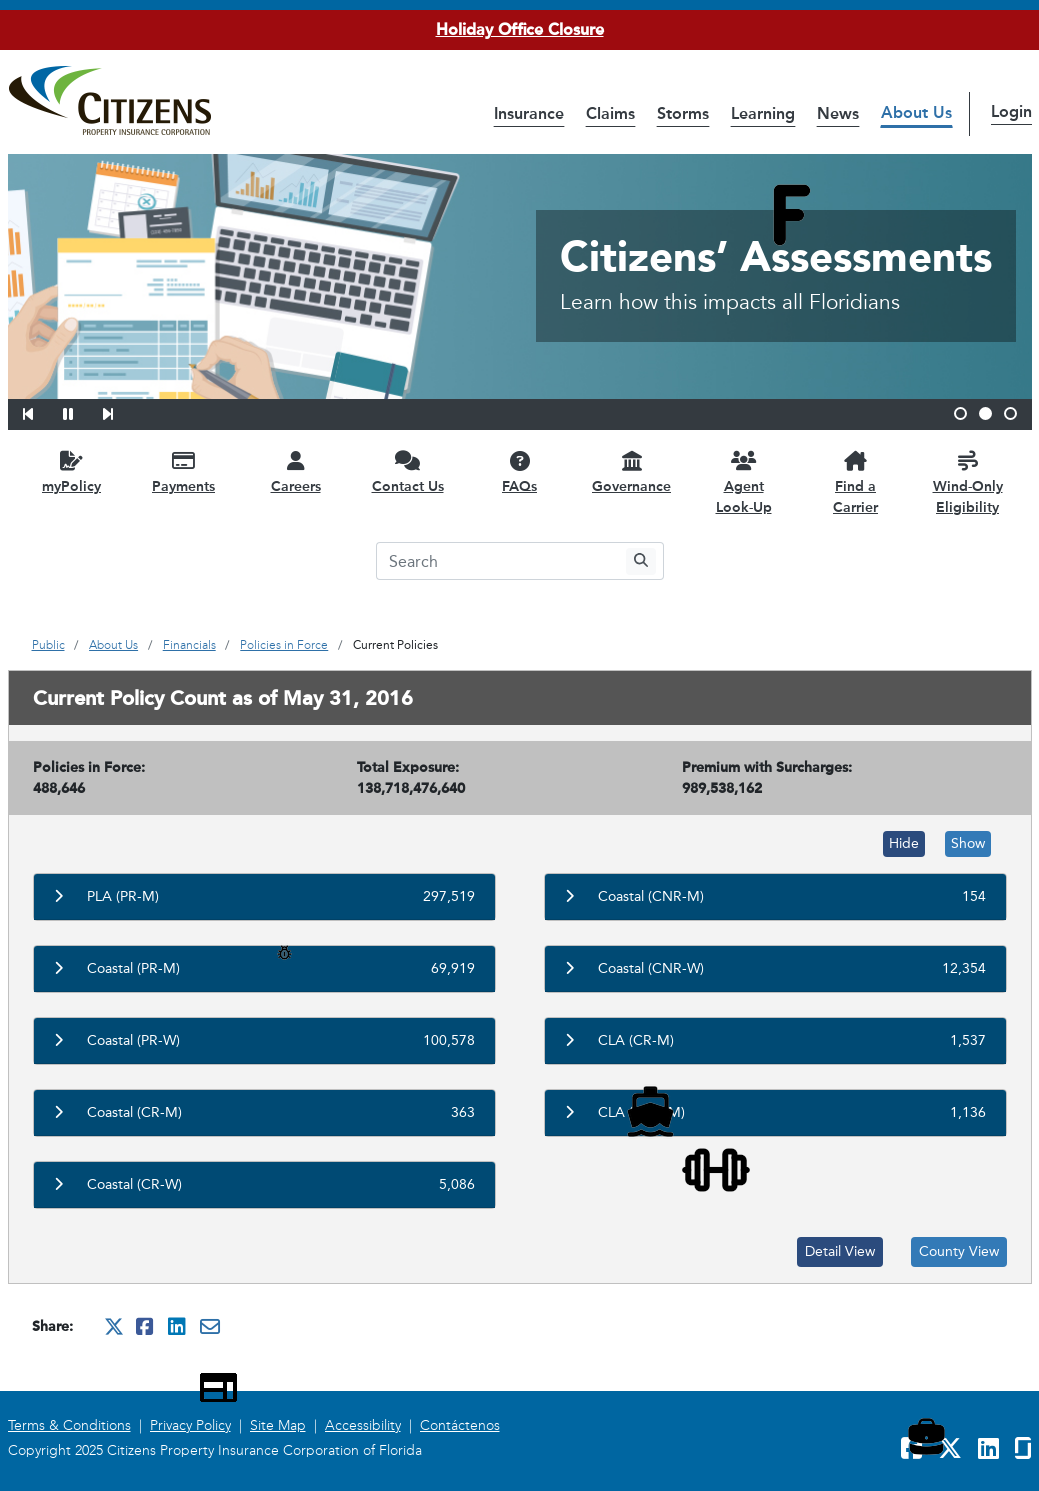  What do you see at coordinates (926, 1436) in the screenshot?
I see `access work or business documents` at bounding box center [926, 1436].